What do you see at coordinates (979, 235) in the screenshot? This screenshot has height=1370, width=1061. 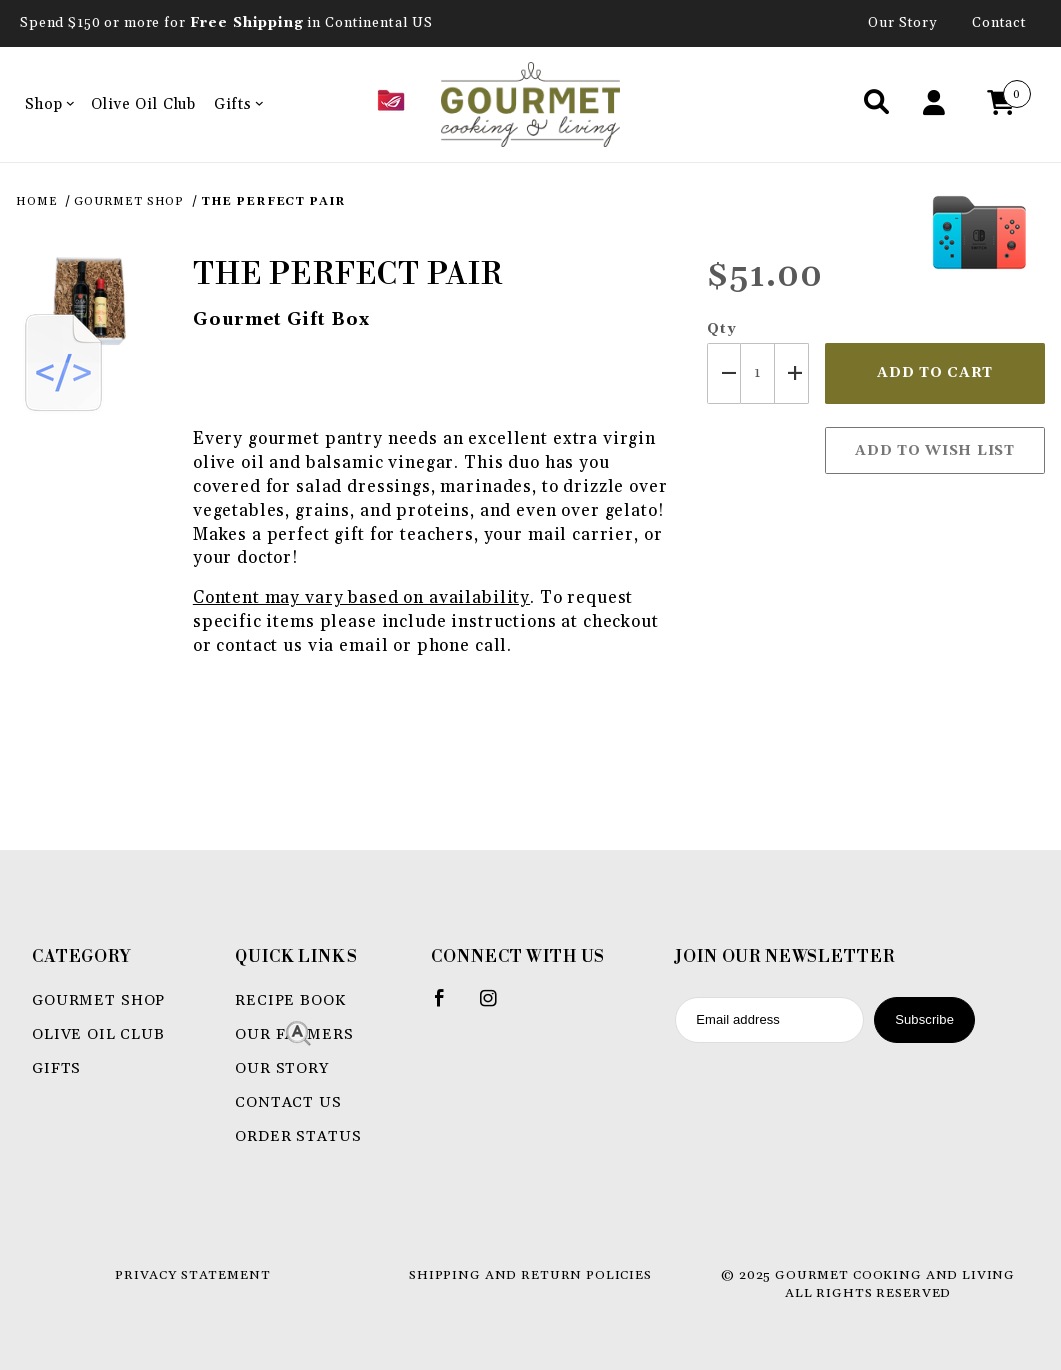 I see `open nintendo switch games folder` at bounding box center [979, 235].